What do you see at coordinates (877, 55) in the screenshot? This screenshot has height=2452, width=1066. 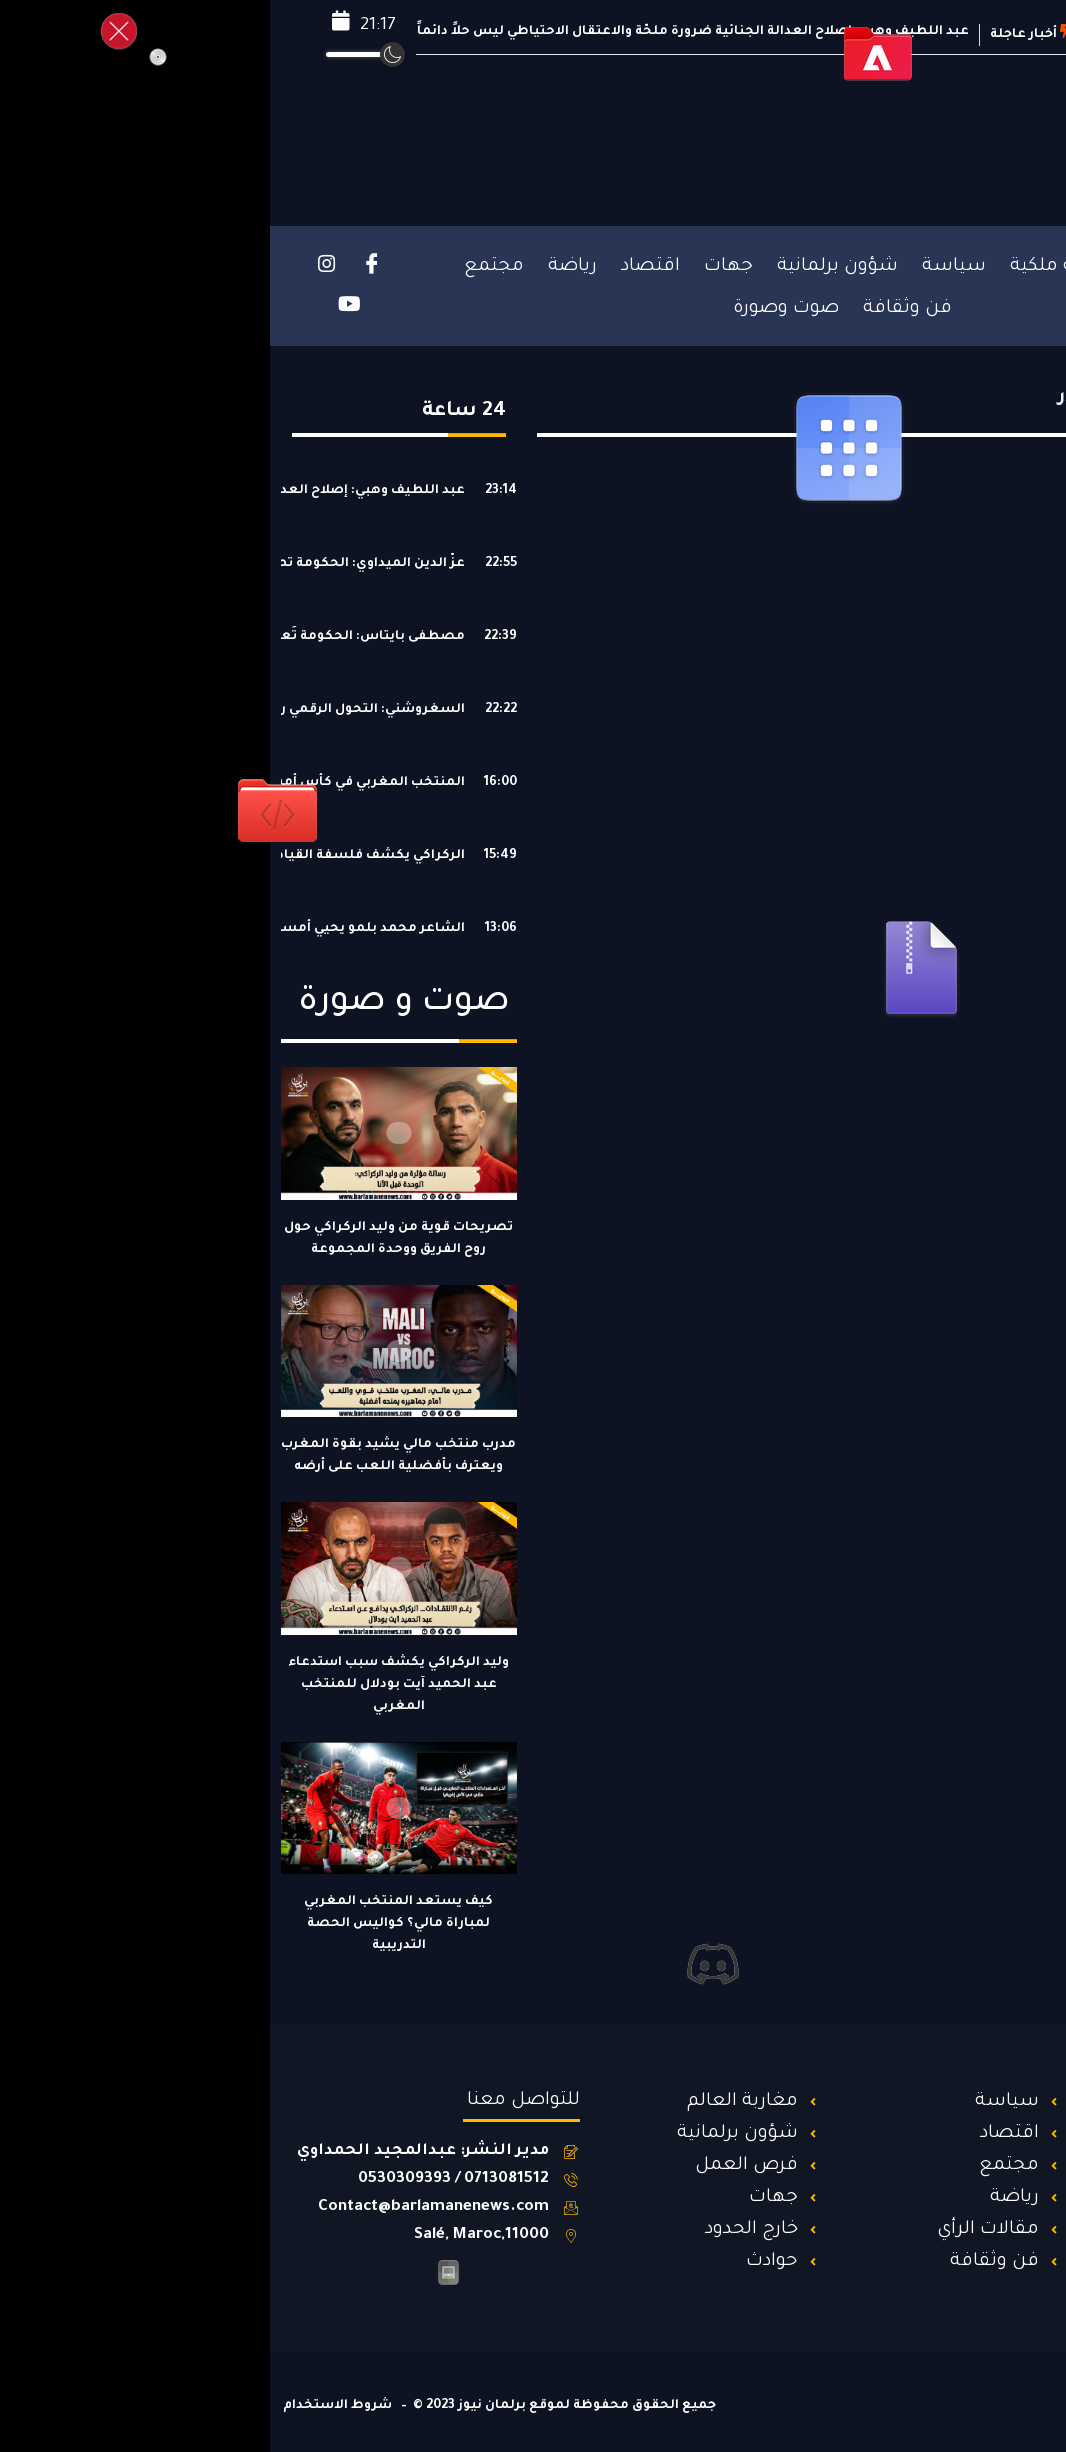 I see `open adobe application files folder` at bounding box center [877, 55].